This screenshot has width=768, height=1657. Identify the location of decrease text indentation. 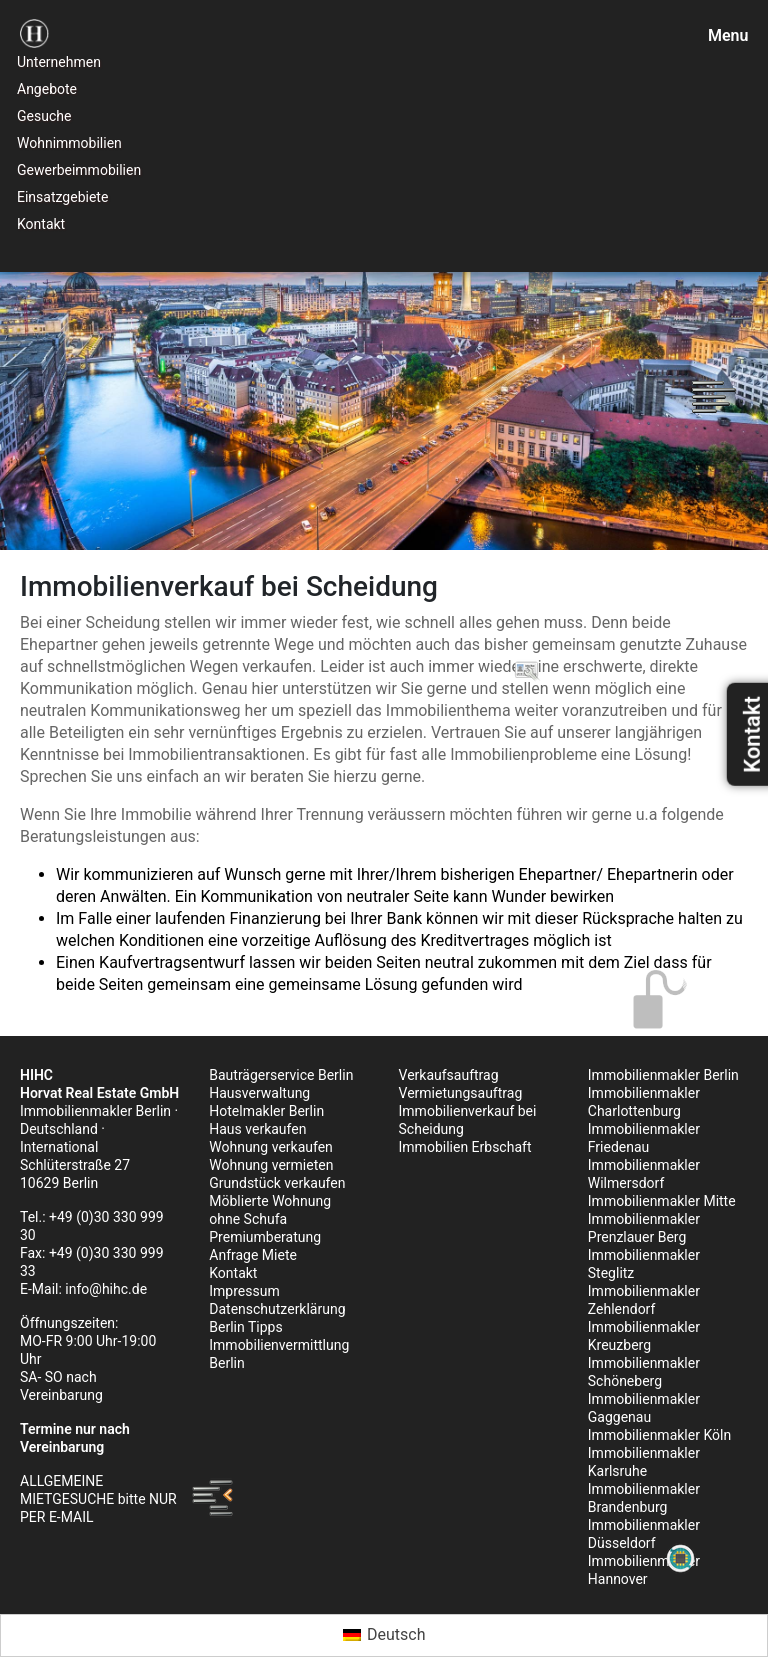
(212, 1499).